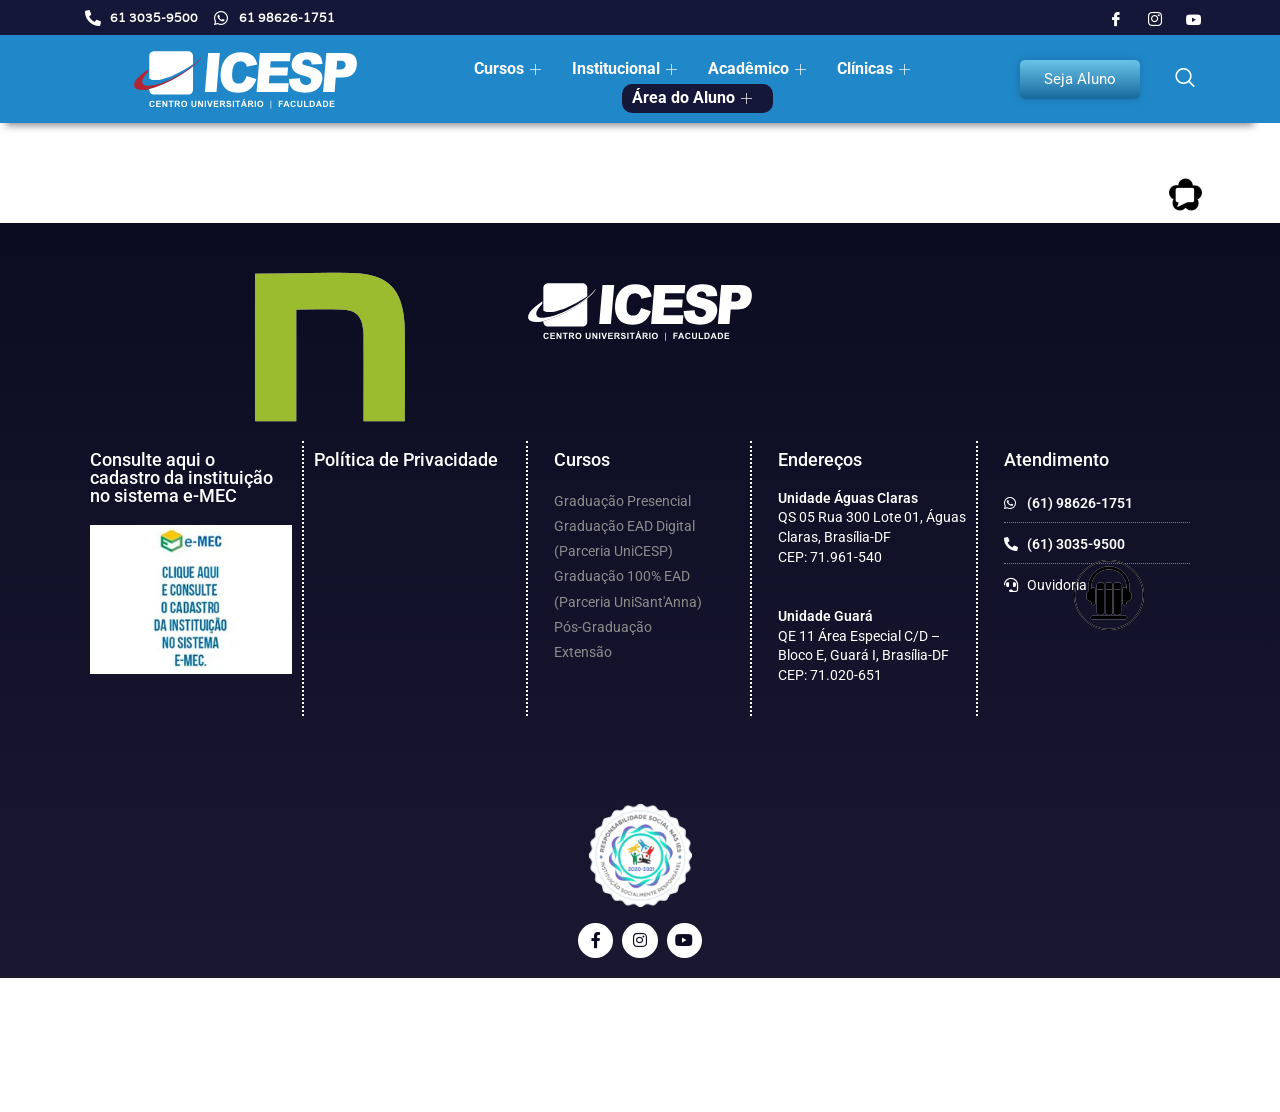 This screenshot has width=1280, height=1112. I want to click on open the Note app, so click(330, 347).